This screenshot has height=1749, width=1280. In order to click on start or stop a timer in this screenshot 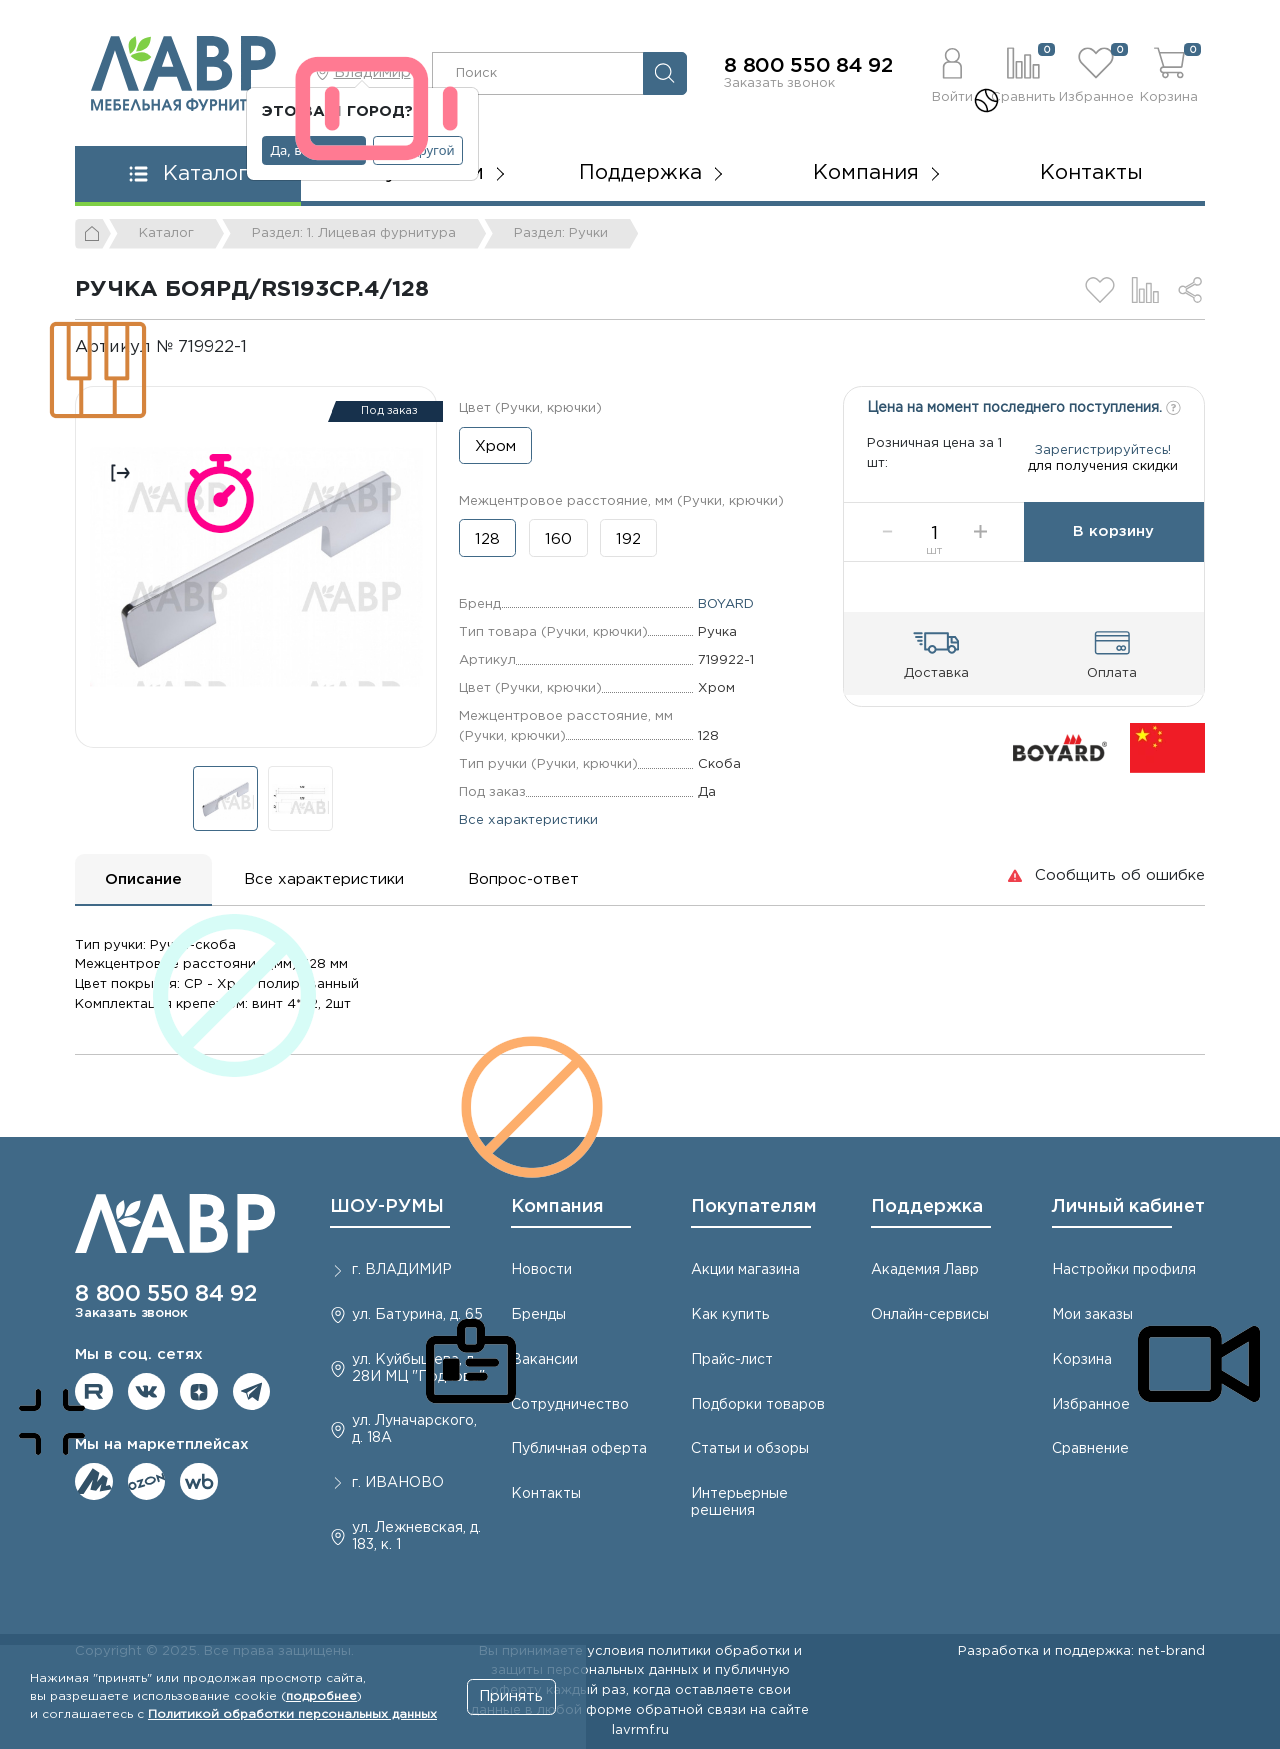, I will do `click(220, 493)`.